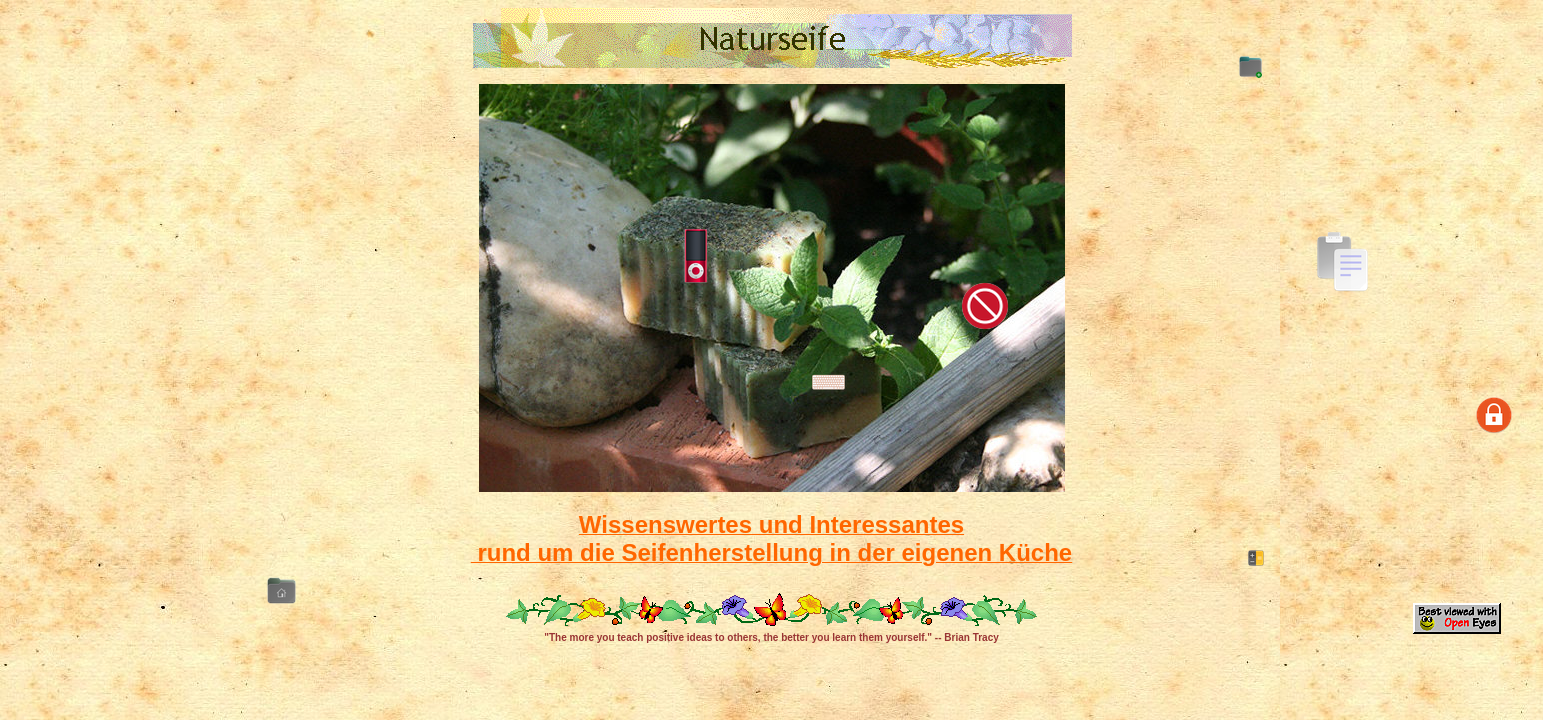 Image resolution: width=1543 pixels, height=720 pixels. Describe the element at coordinates (828, 382) in the screenshot. I see `indicates keyboard backlight set to orange/warm color` at that location.